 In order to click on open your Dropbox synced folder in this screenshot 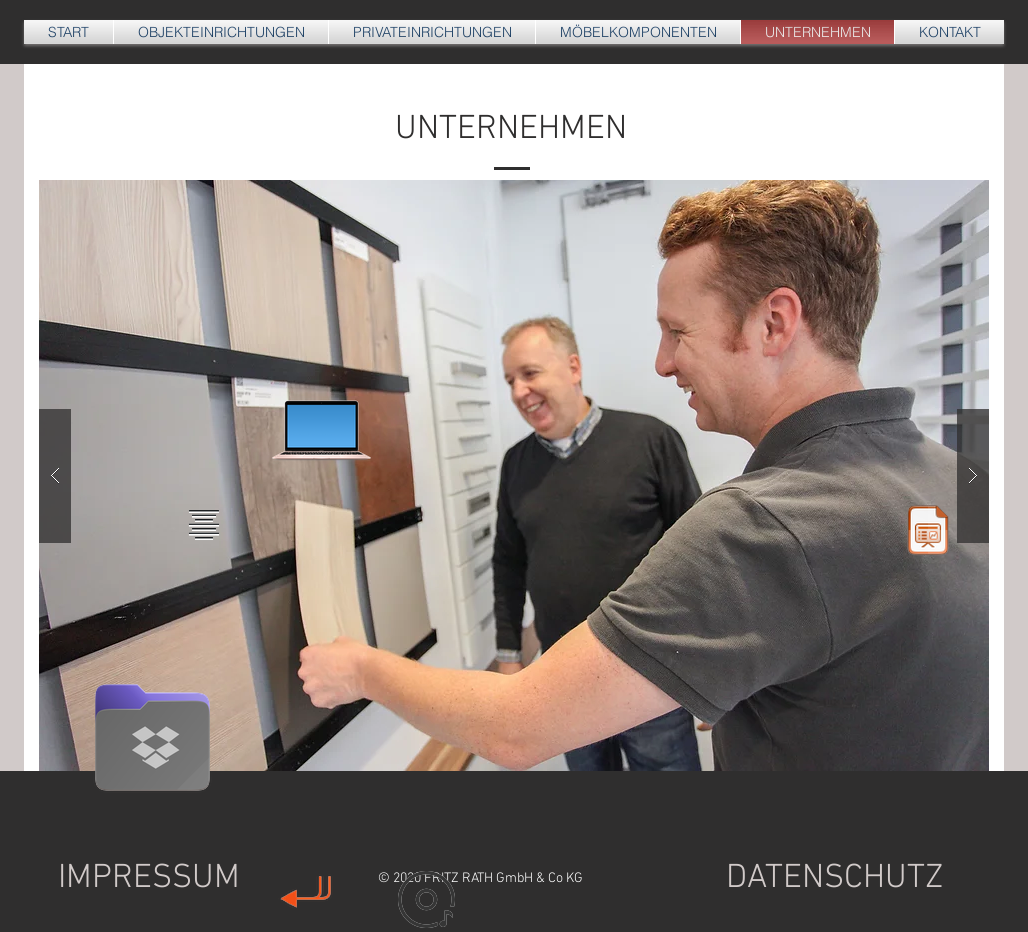, I will do `click(152, 737)`.